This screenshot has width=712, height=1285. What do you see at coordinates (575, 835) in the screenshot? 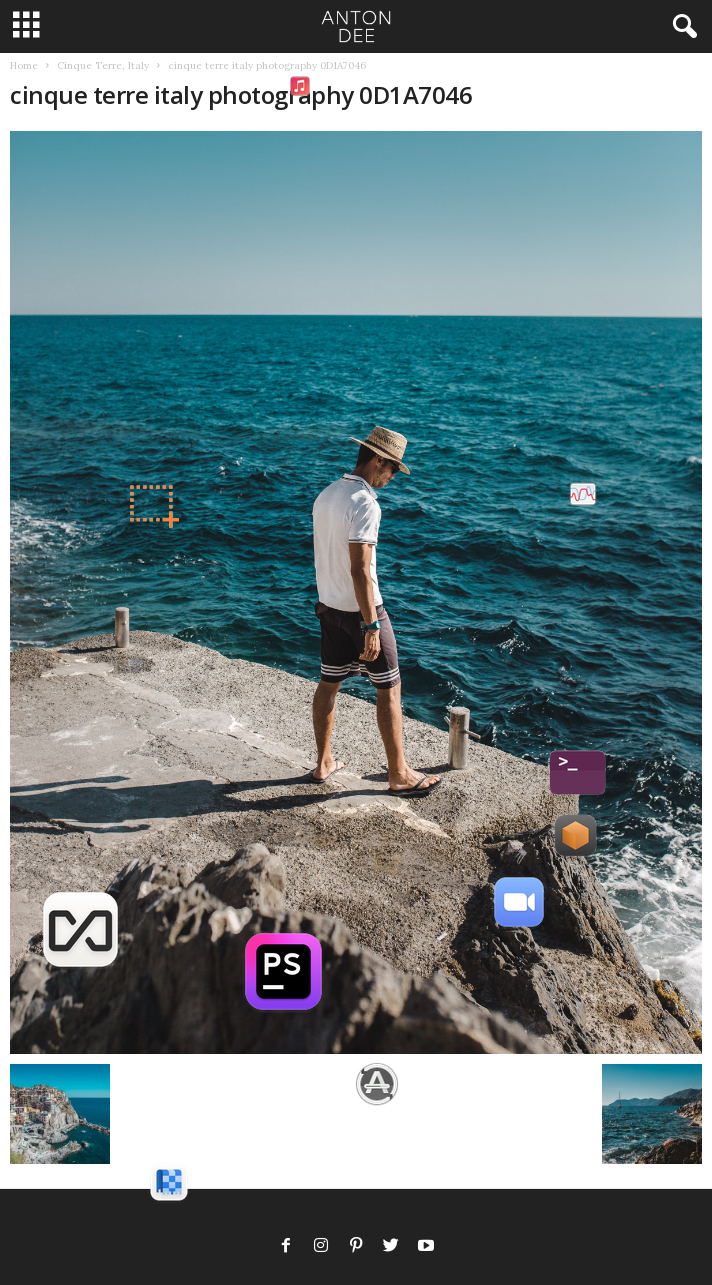
I see `open bauh package manager` at bounding box center [575, 835].